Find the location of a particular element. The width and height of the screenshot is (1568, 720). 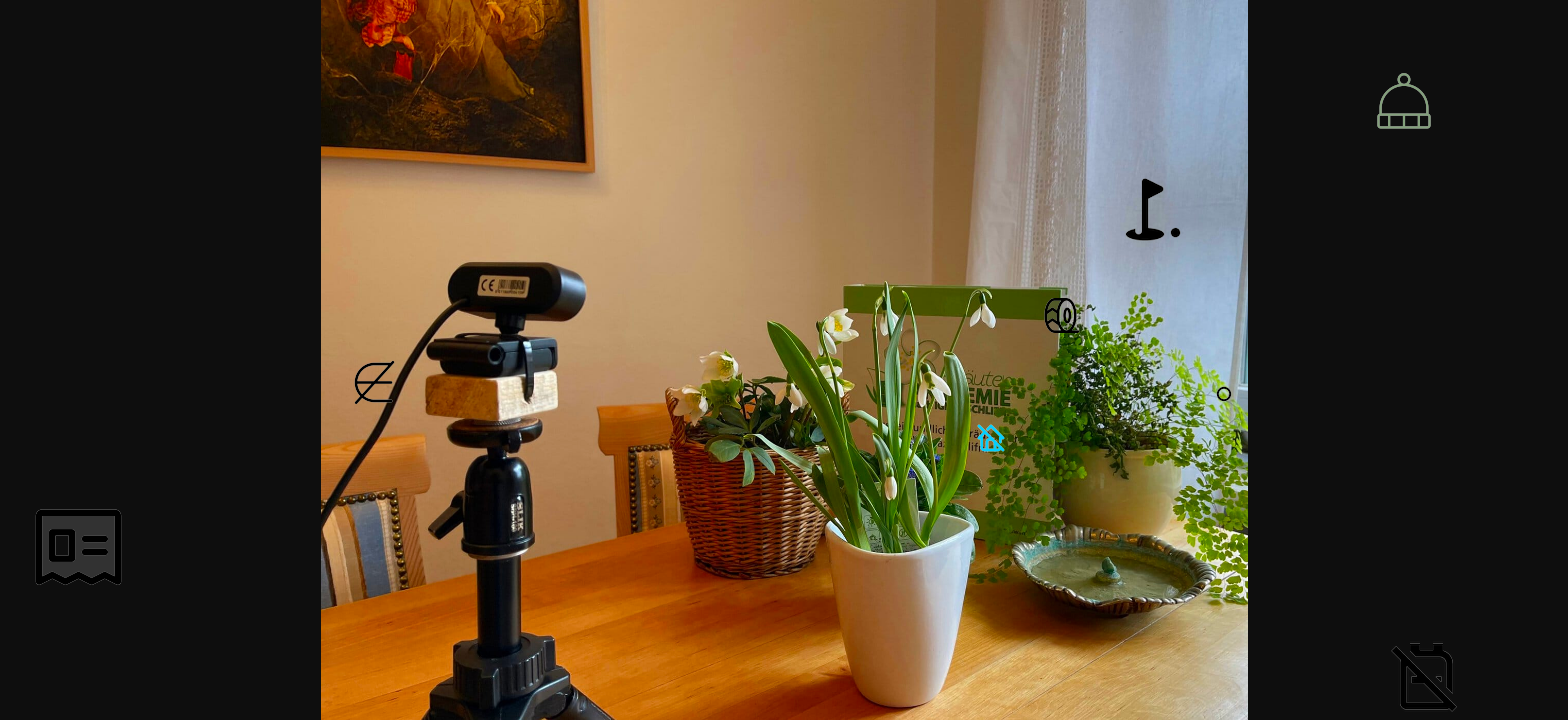

view nearby golf courses is located at coordinates (1151, 208).